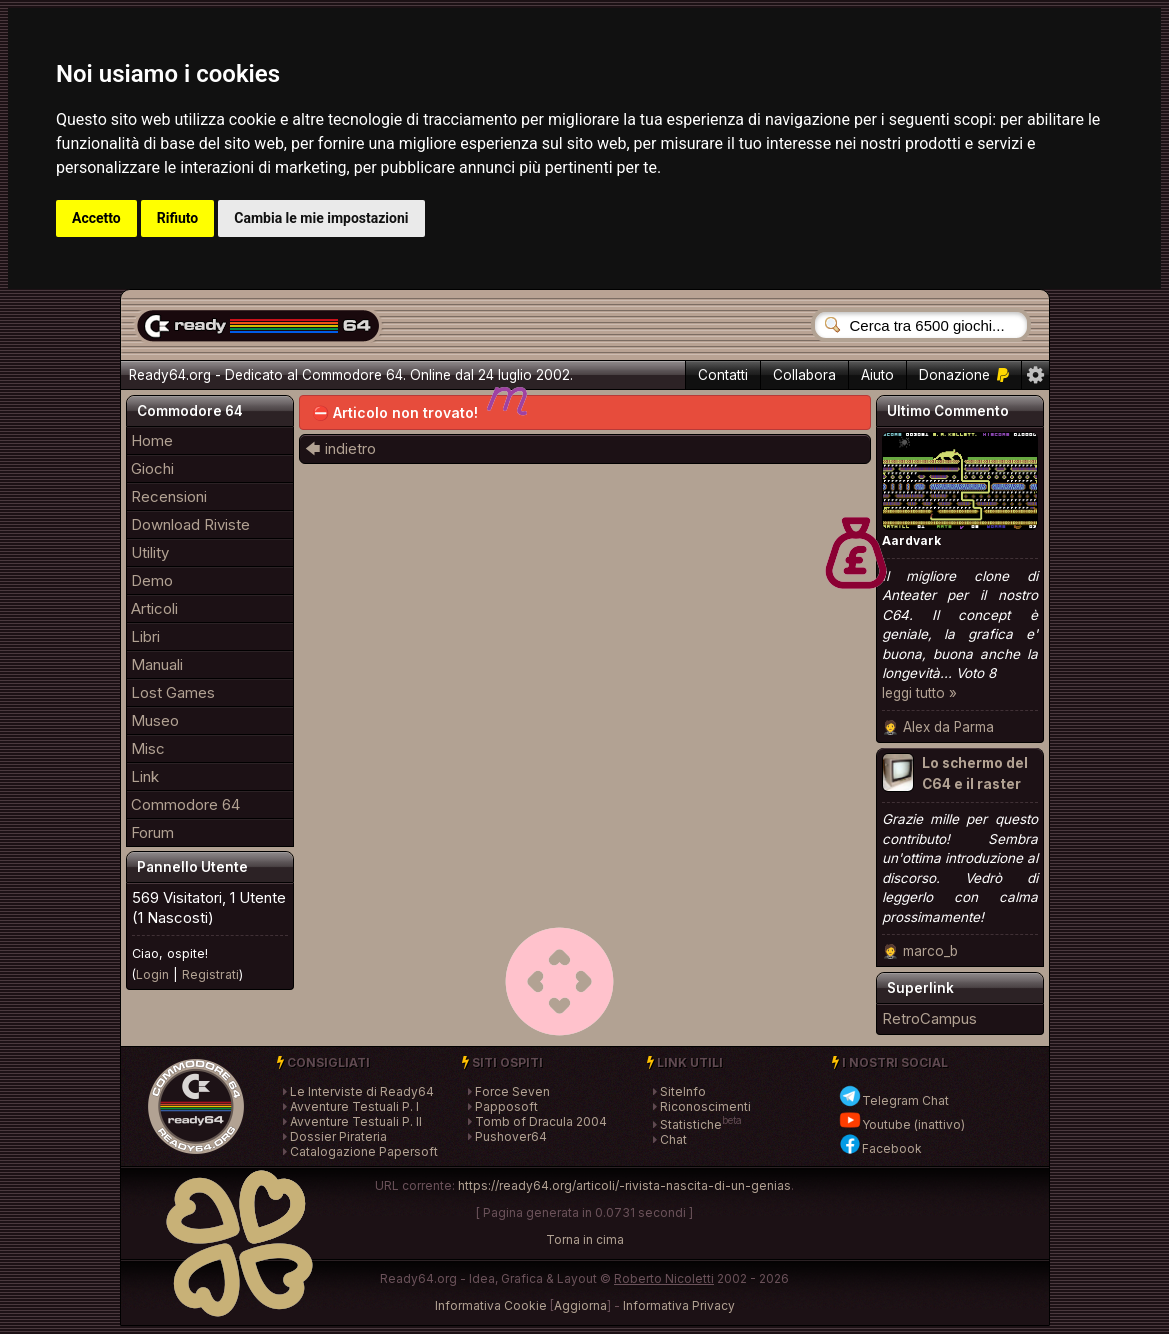 The width and height of the screenshot is (1169, 1334). What do you see at coordinates (856, 553) in the screenshot?
I see `view tax payment in pounds` at bounding box center [856, 553].